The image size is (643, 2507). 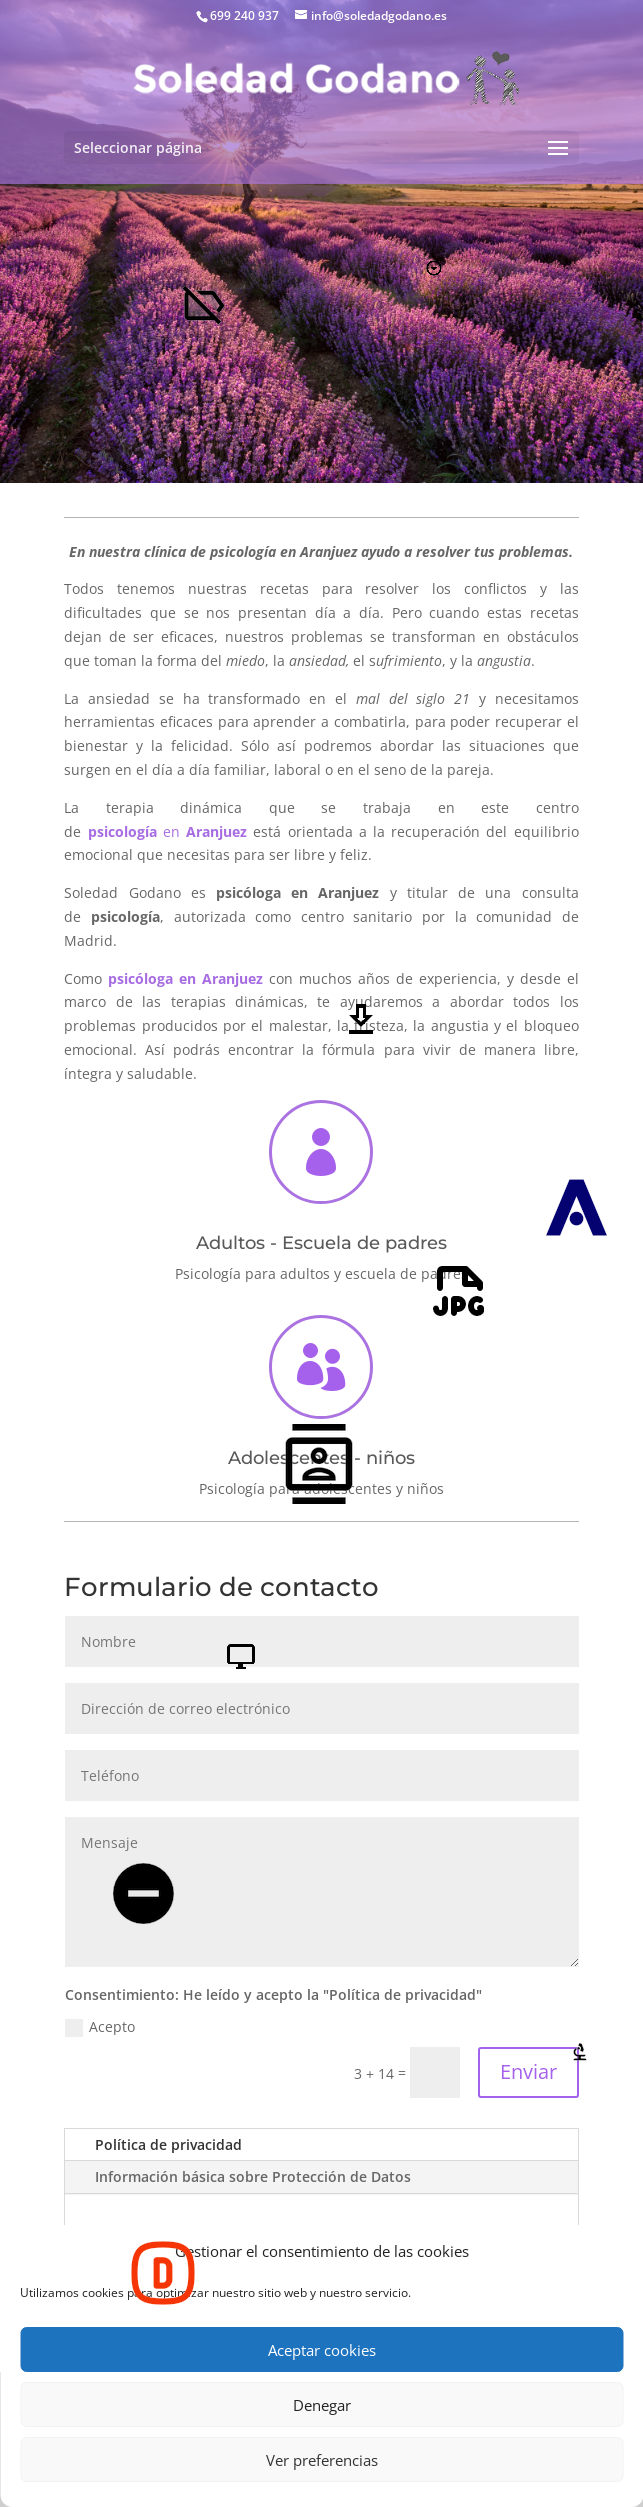 What do you see at coordinates (580, 2052) in the screenshot?
I see `access biotech or laboratory features` at bounding box center [580, 2052].